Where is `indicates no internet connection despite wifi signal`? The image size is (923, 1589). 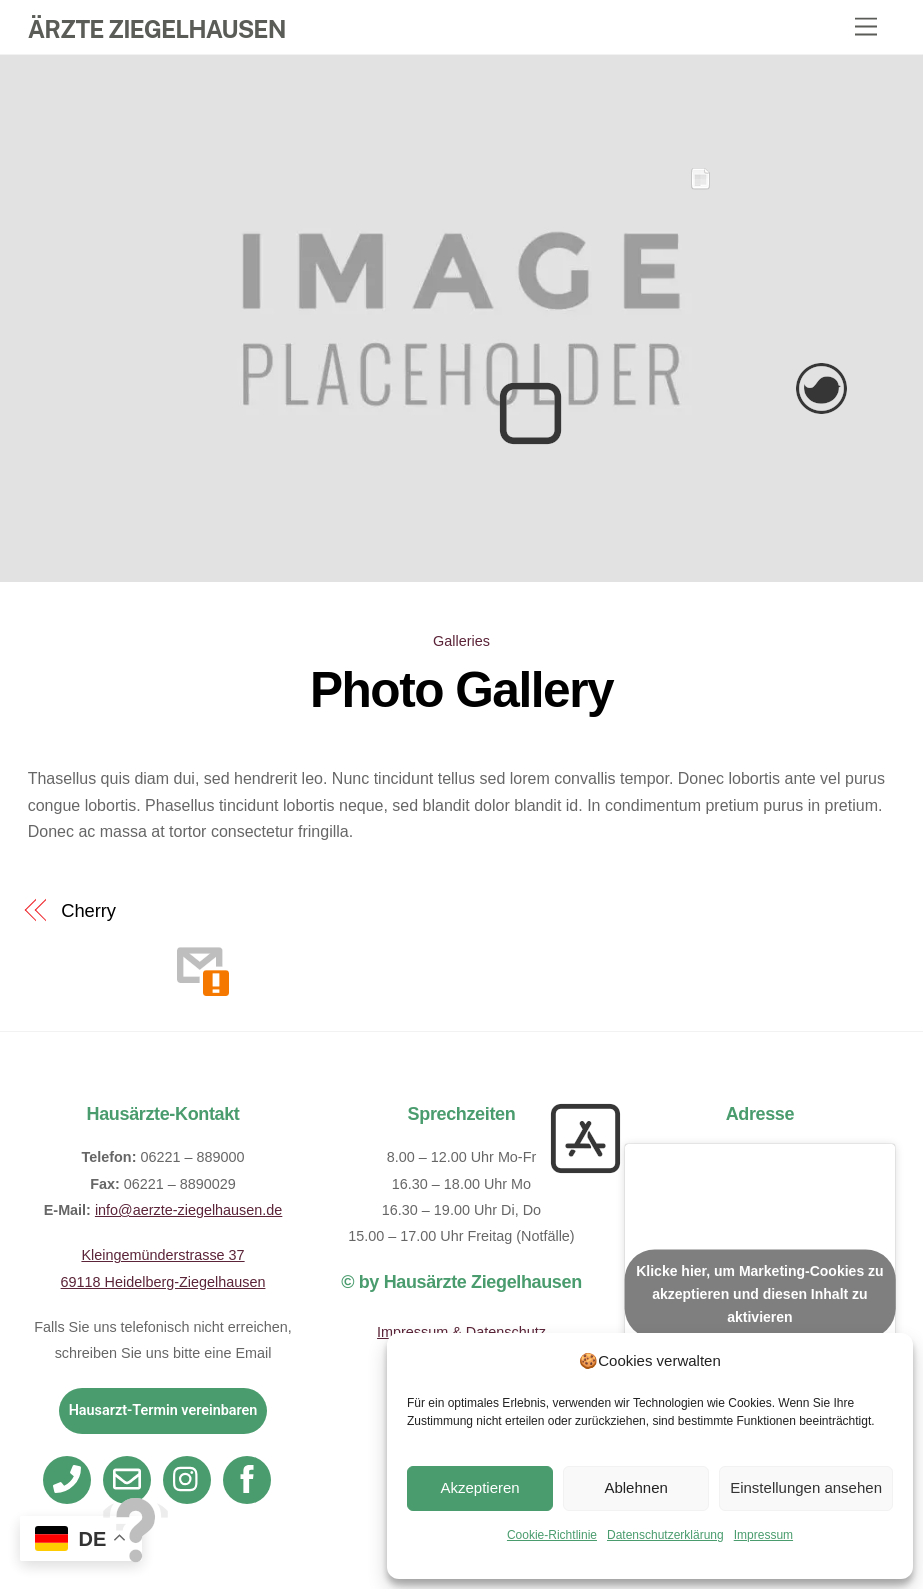 indicates no internet connection despite wifi signal is located at coordinates (135, 1517).